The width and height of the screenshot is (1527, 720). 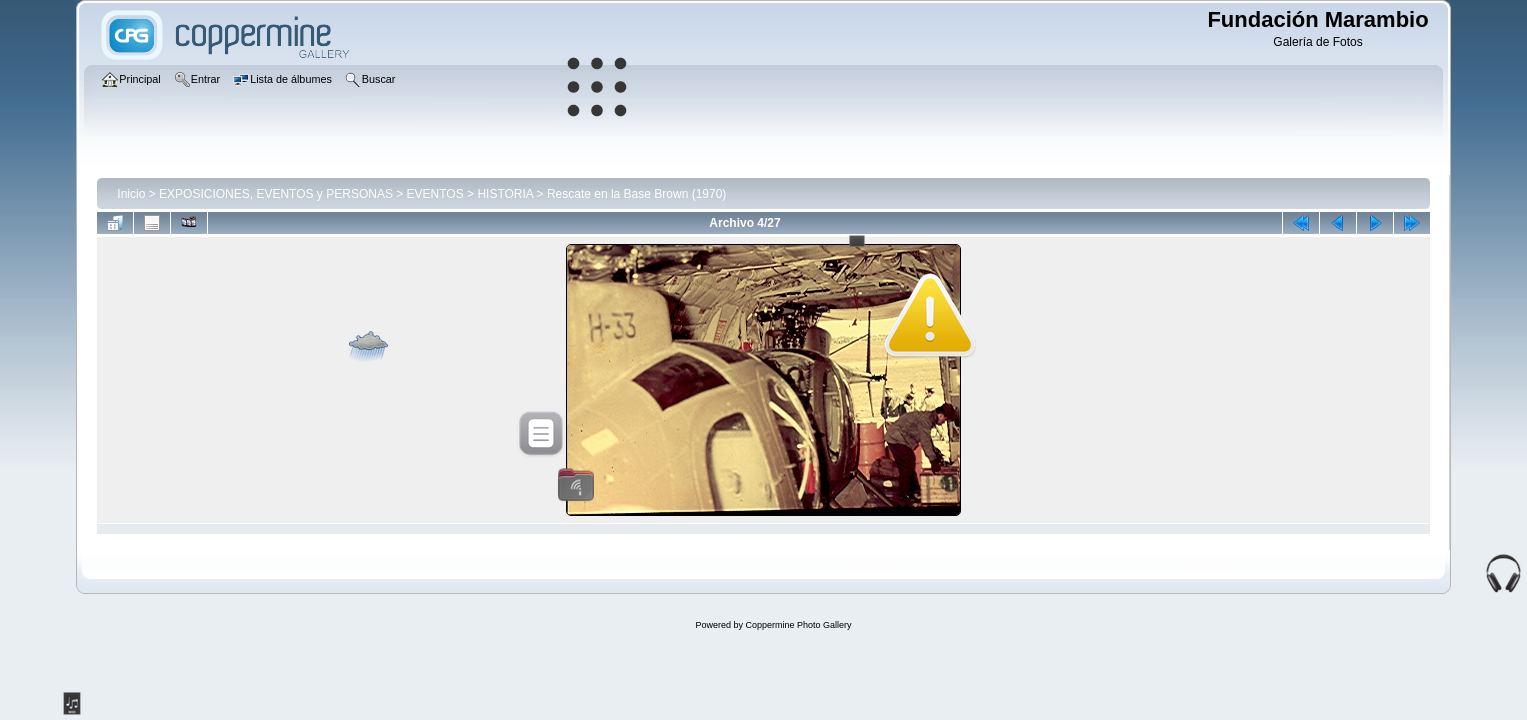 I want to click on report a system problem or crash, so click(x=930, y=315).